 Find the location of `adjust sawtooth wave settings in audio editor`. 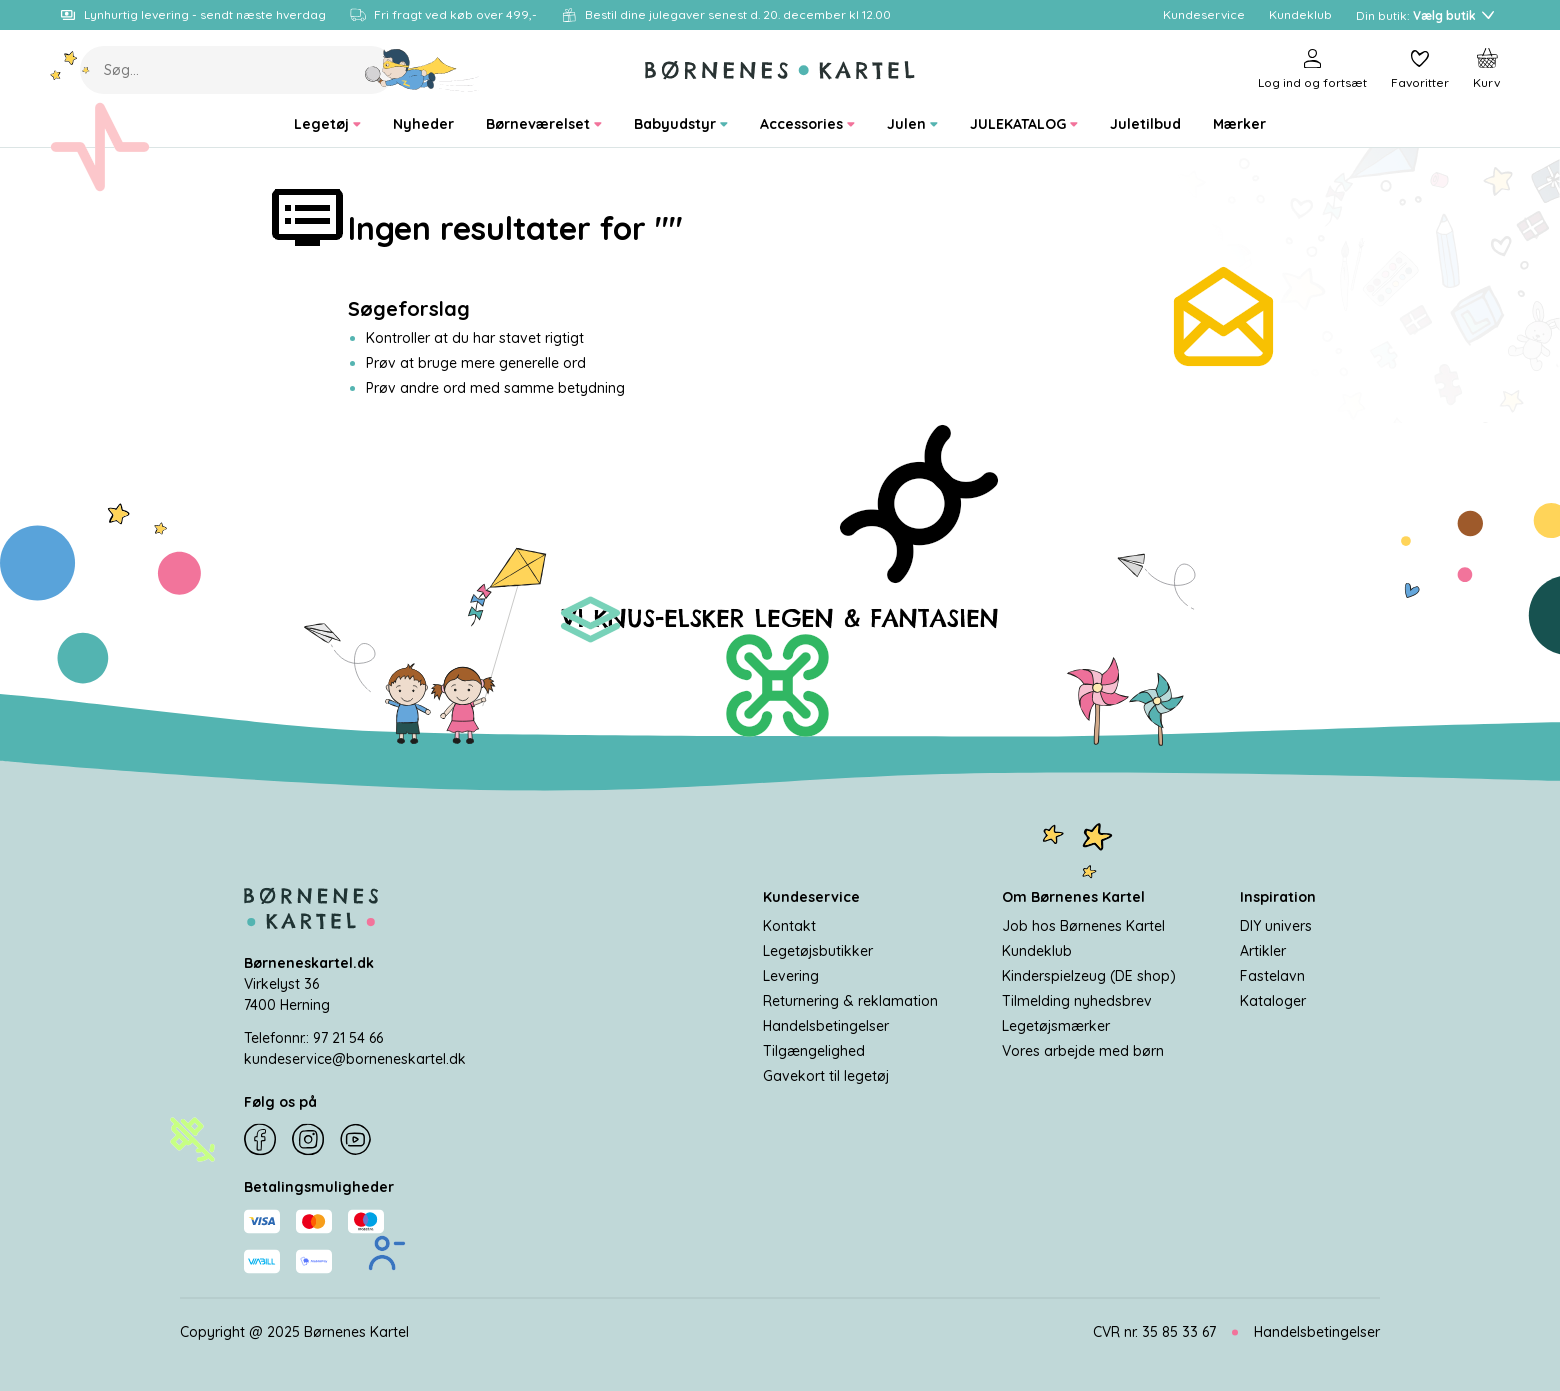

adjust sawtooth wave settings in audio editor is located at coordinates (100, 147).